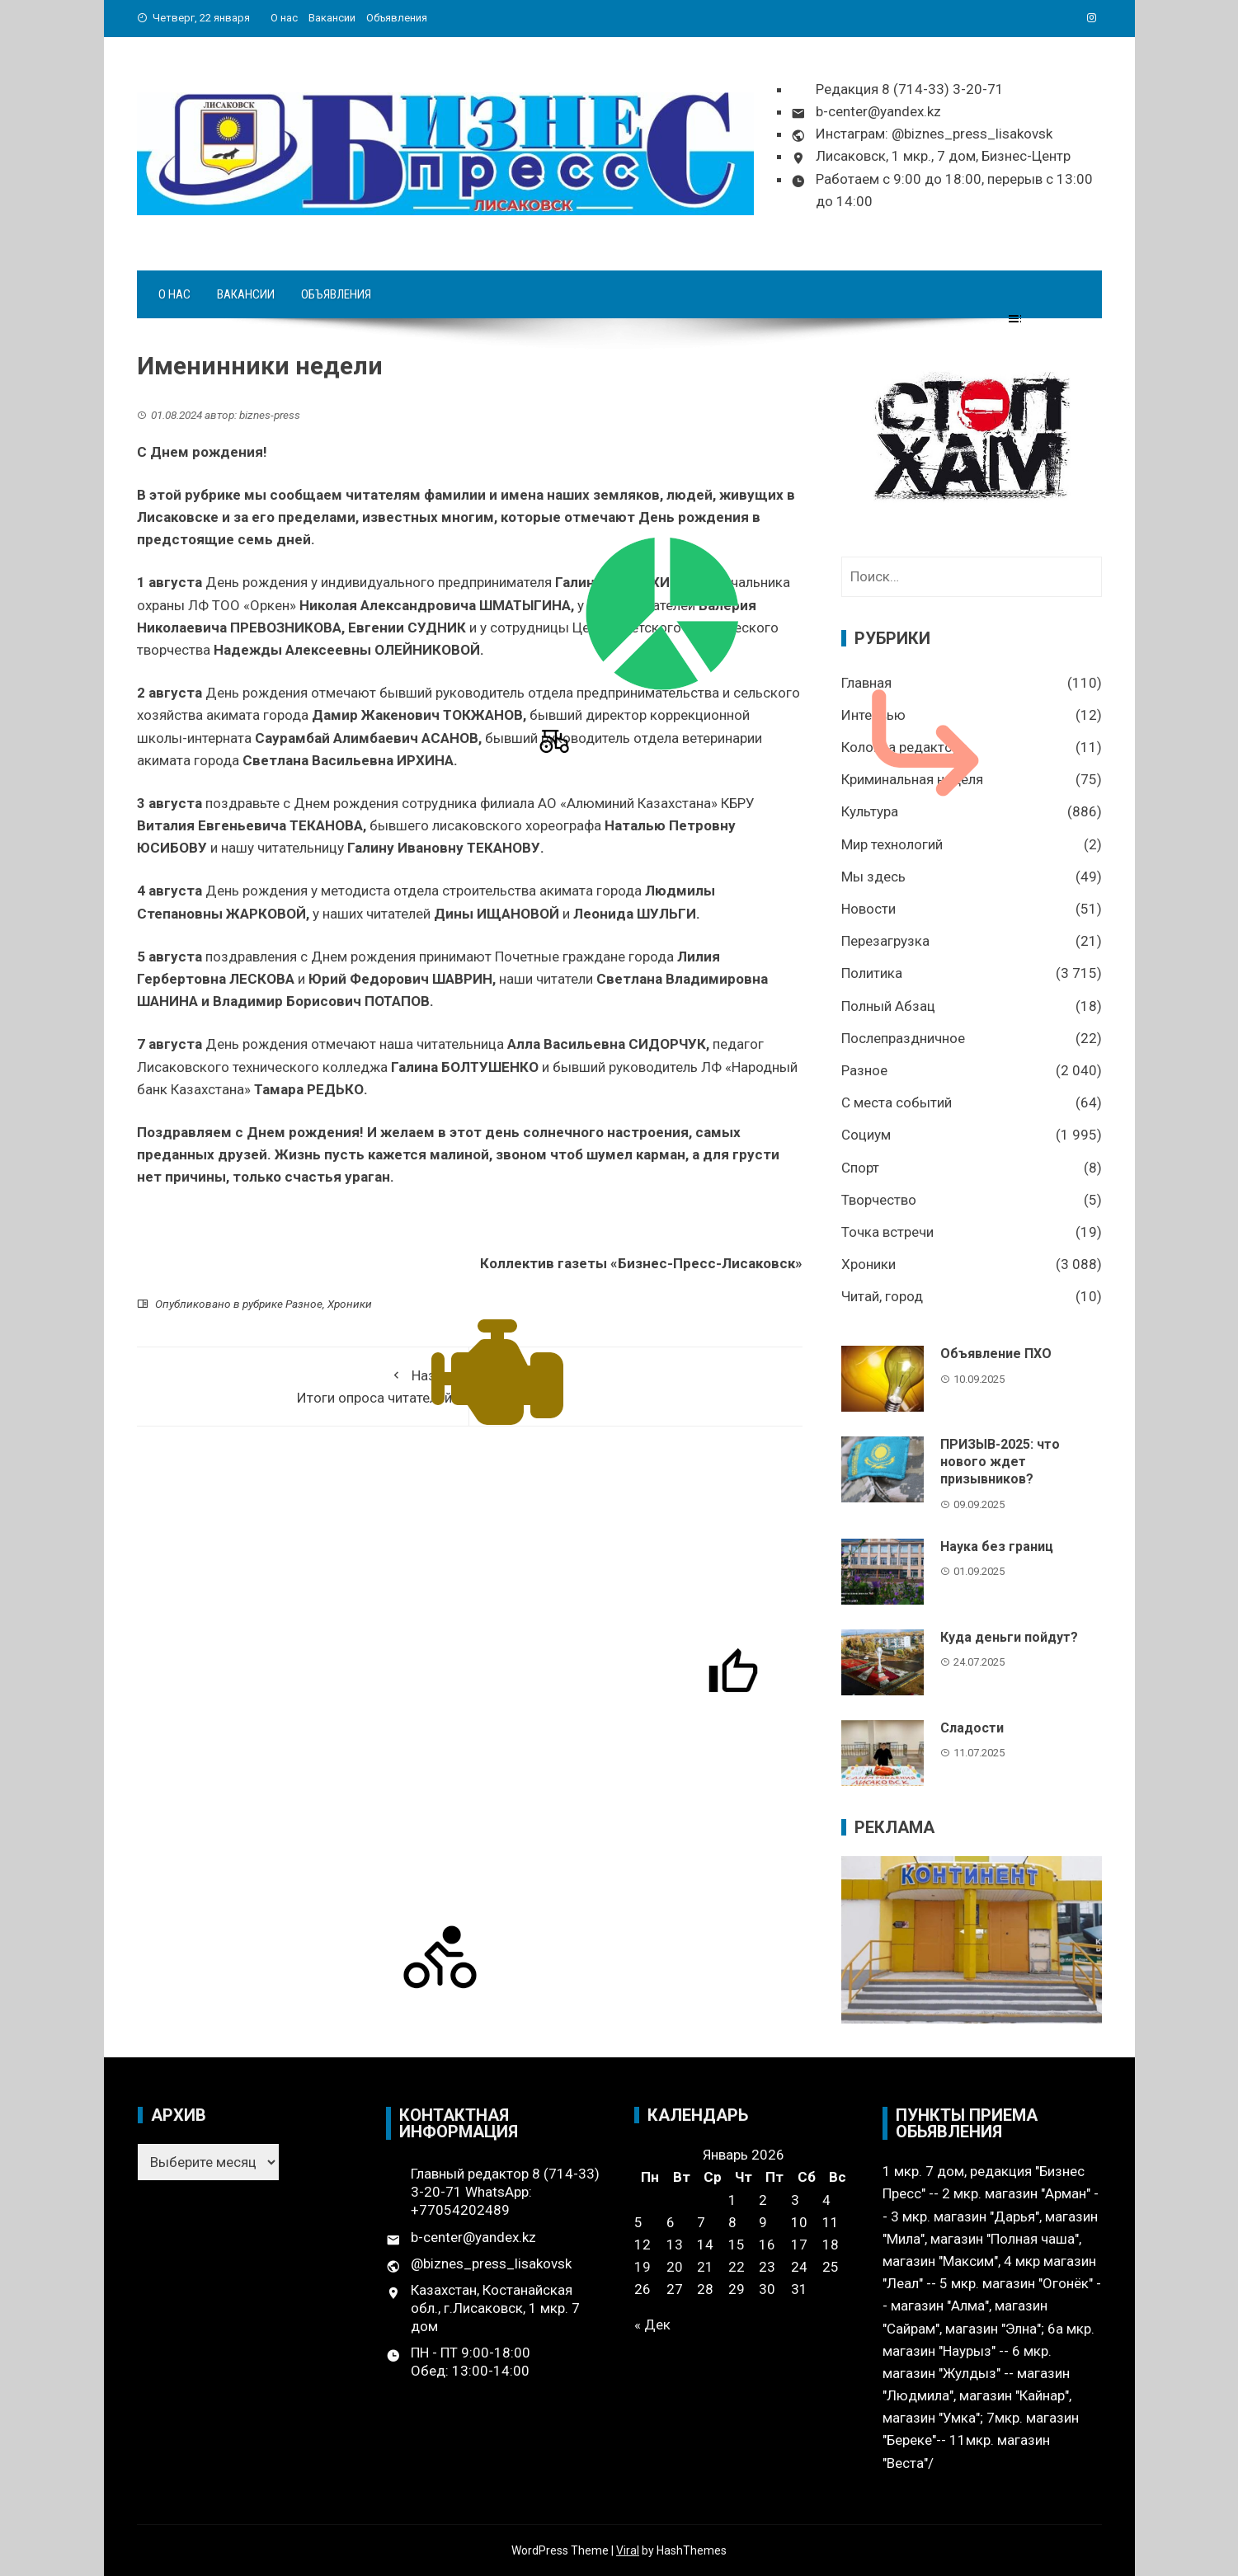 This screenshot has height=2576, width=1238. I want to click on access farming or agricultural features, so click(553, 740).